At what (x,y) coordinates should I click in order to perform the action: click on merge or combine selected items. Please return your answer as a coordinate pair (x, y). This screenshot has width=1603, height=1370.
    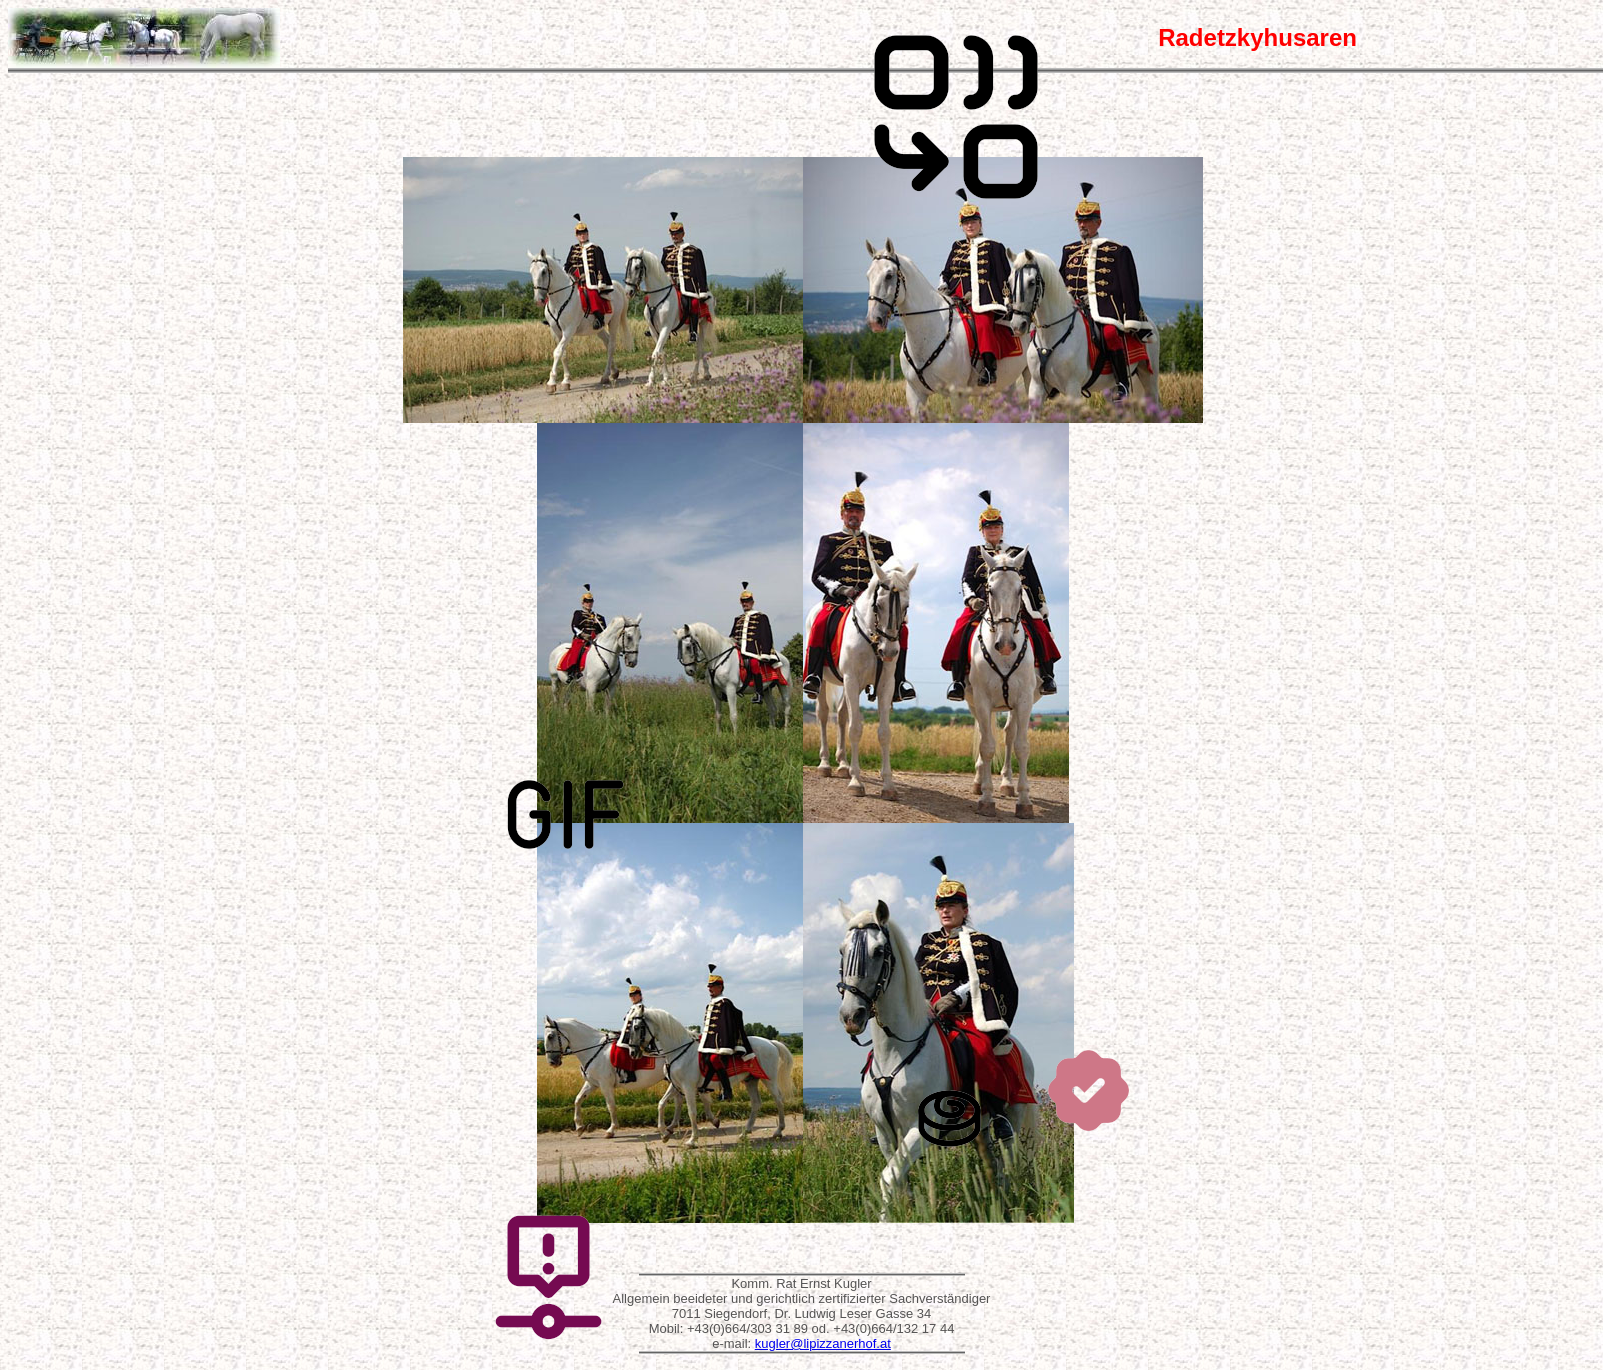
    Looking at the image, I should click on (956, 117).